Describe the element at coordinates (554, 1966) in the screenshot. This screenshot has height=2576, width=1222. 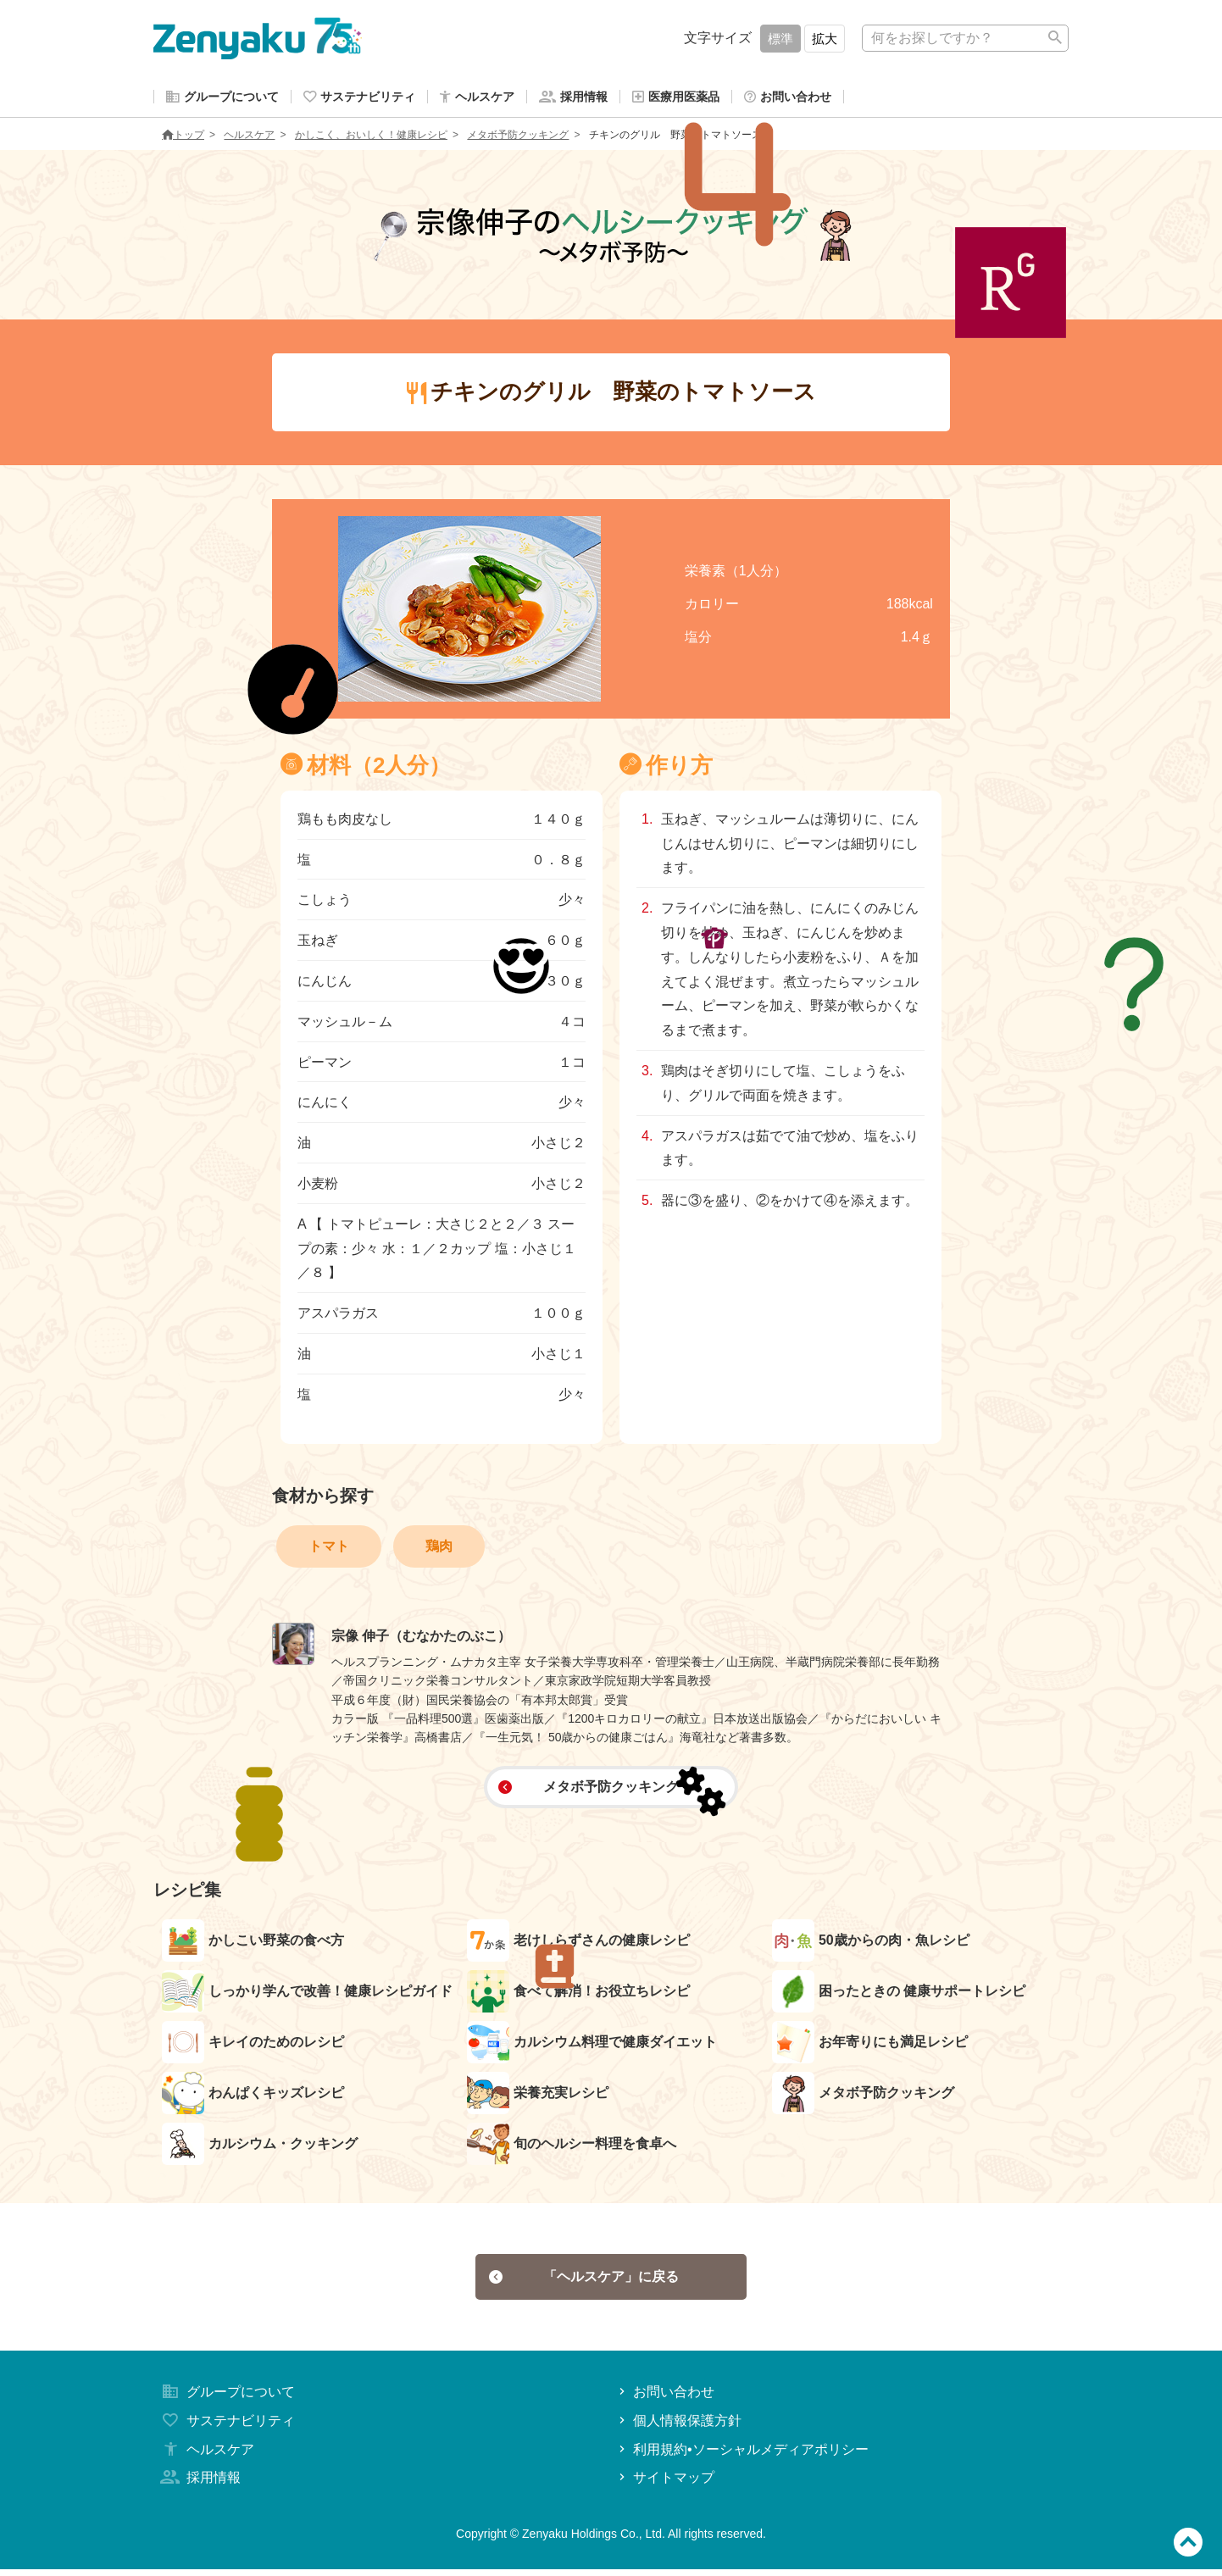
I see `access bible or religious texts` at that location.